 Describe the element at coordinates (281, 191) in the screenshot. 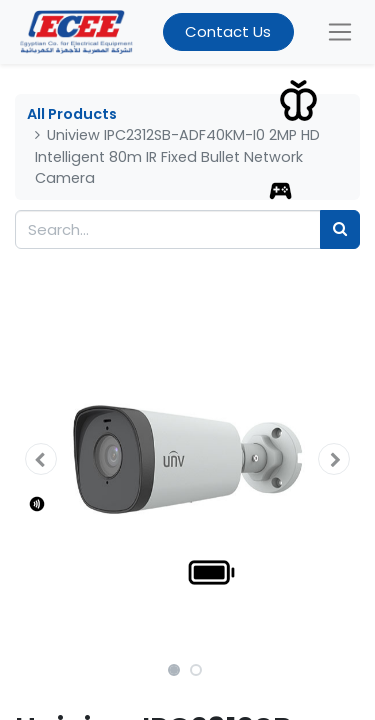

I see `access gaming features or games library` at that location.